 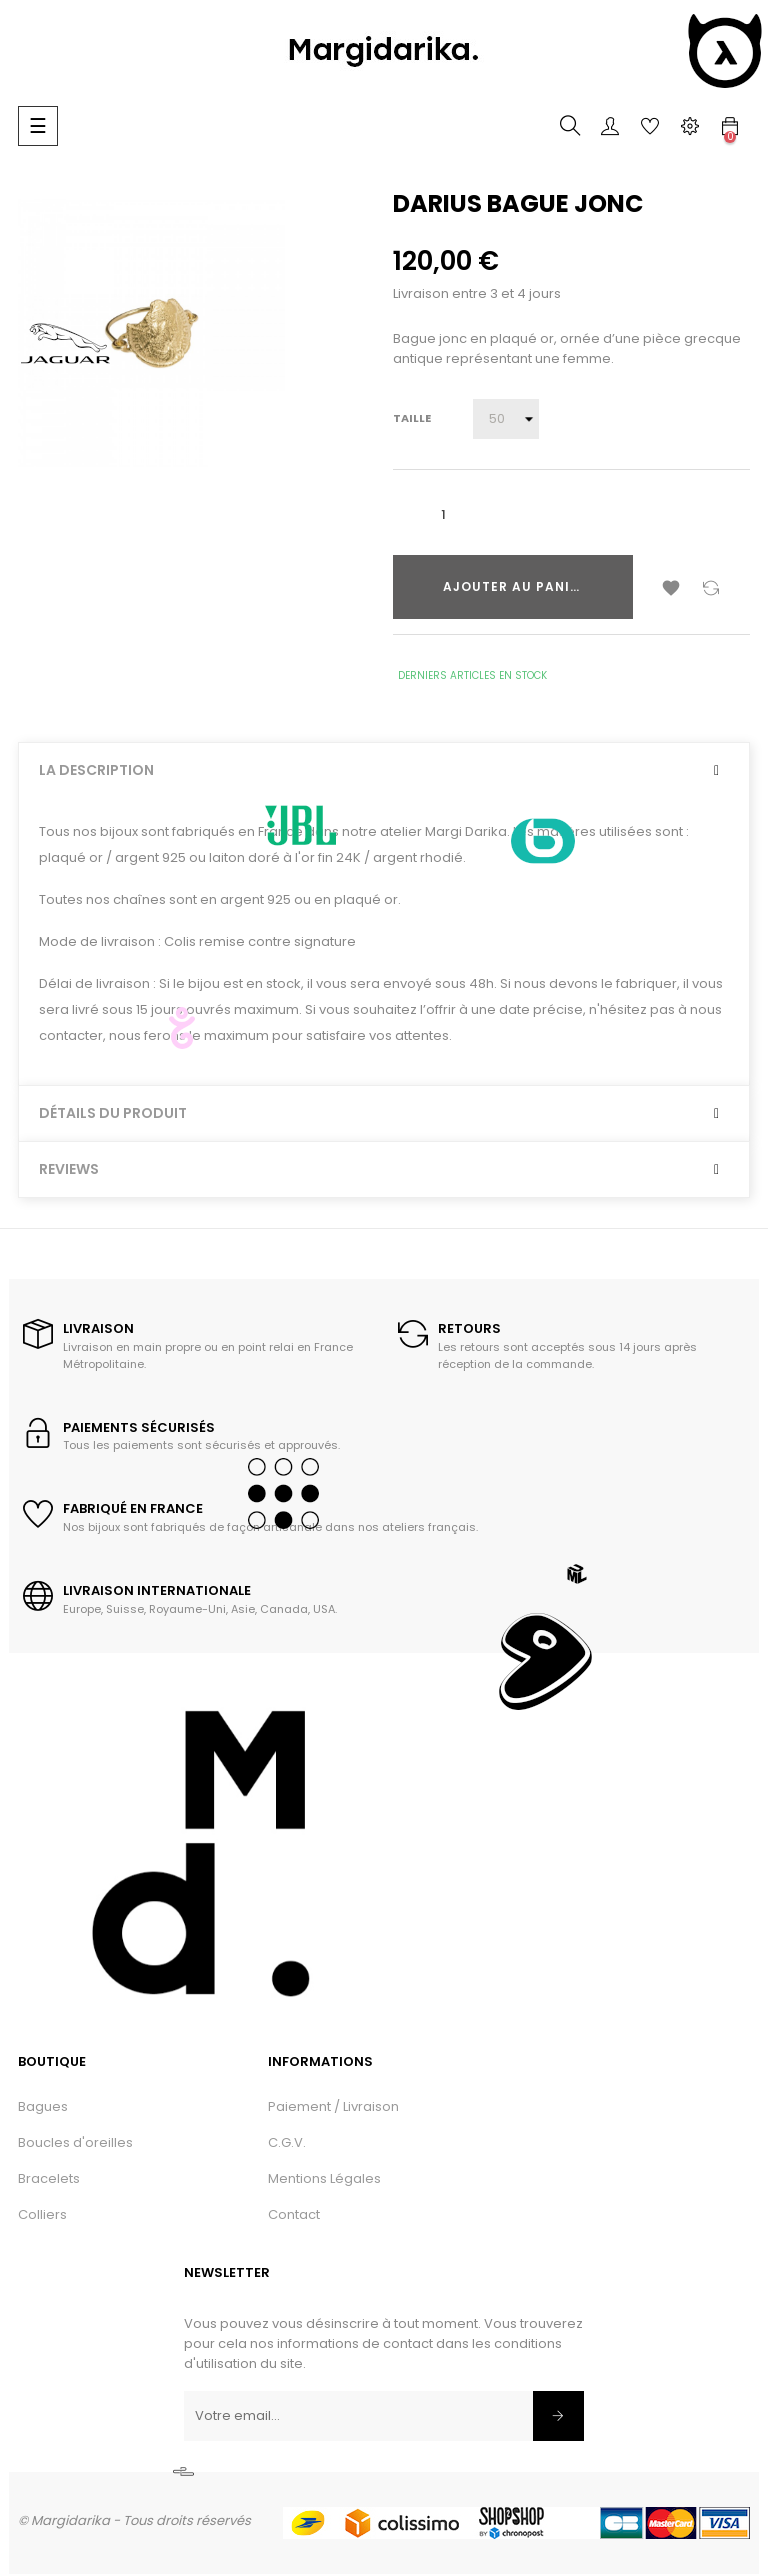 What do you see at coordinates (545, 1661) in the screenshot?
I see `Gentoo Linux logo` at bounding box center [545, 1661].